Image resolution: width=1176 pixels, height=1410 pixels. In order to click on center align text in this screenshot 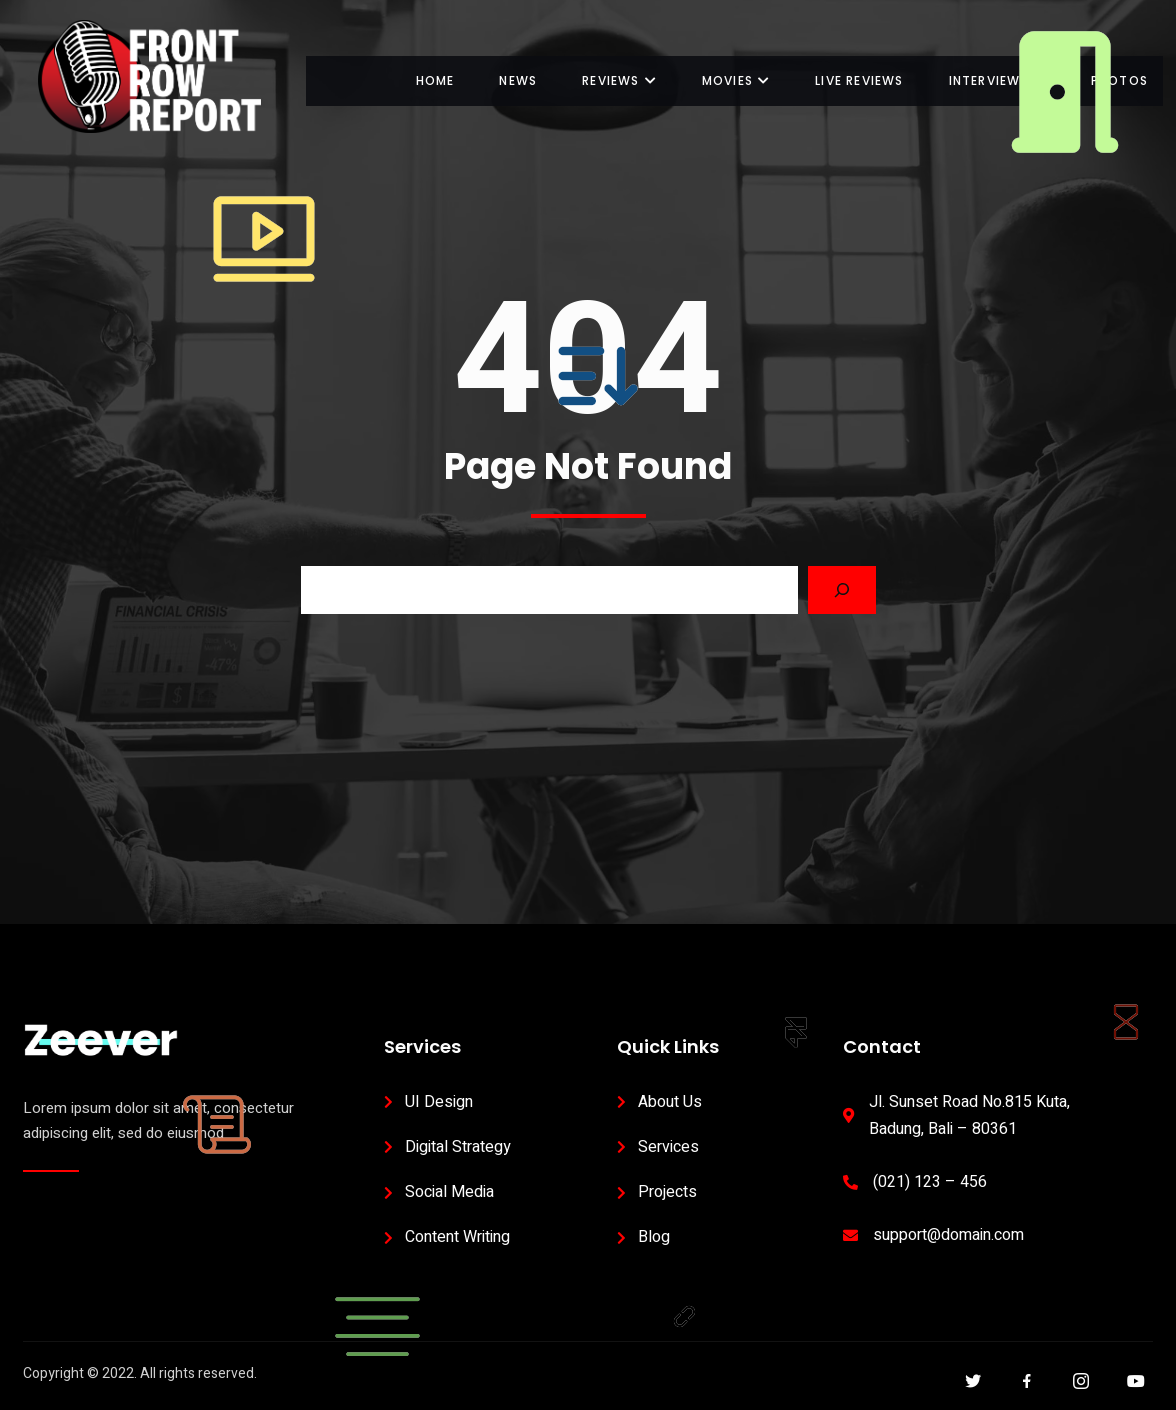, I will do `click(377, 1328)`.